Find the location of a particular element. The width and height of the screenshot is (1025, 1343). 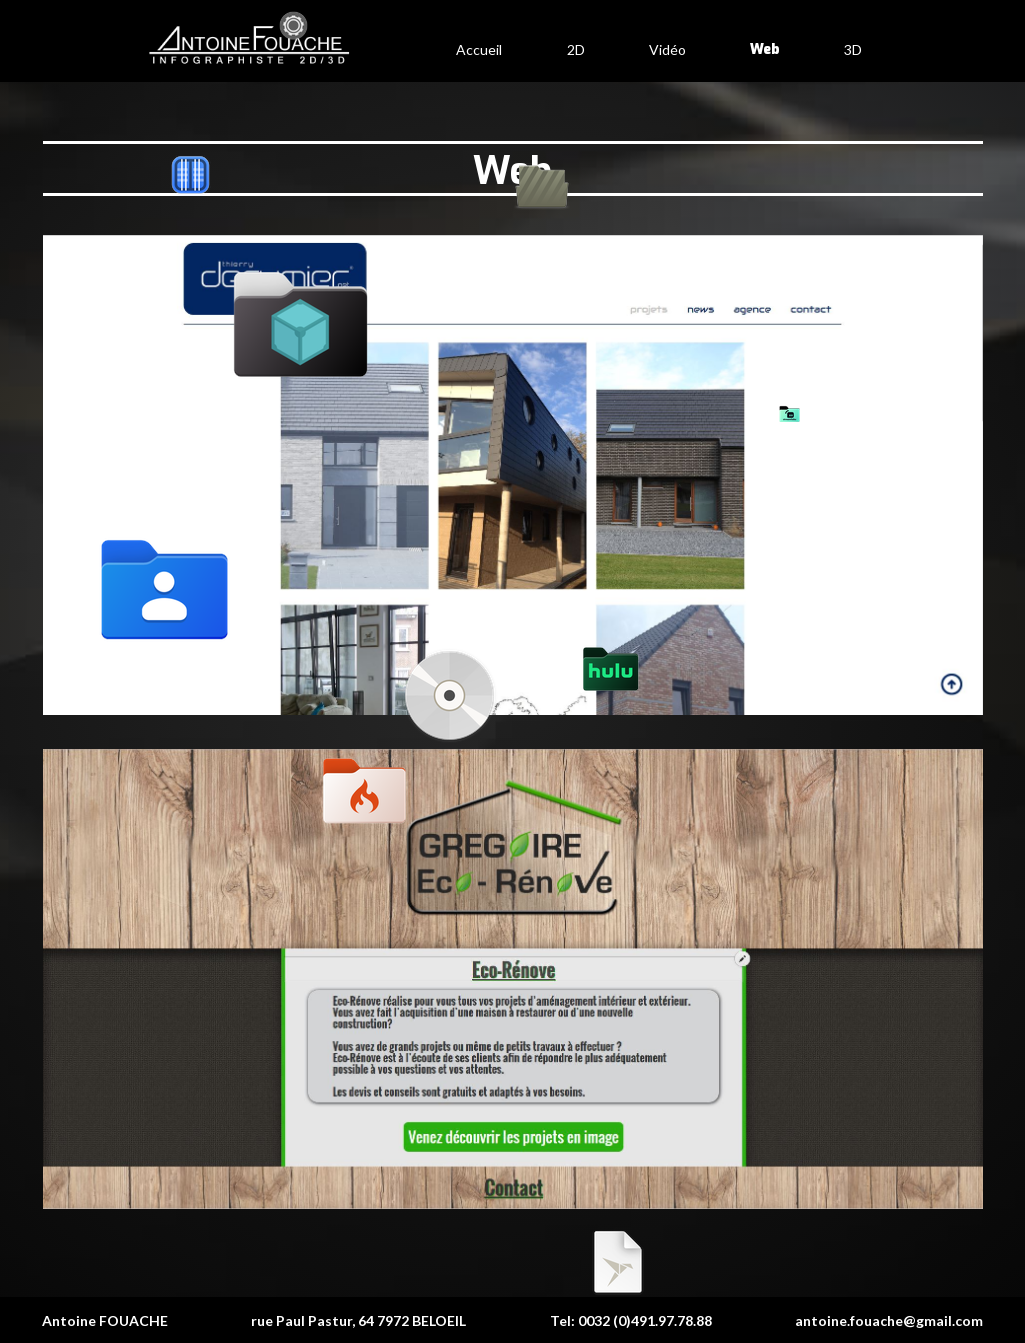

open google contacts folder is located at coordinates (164, 593).